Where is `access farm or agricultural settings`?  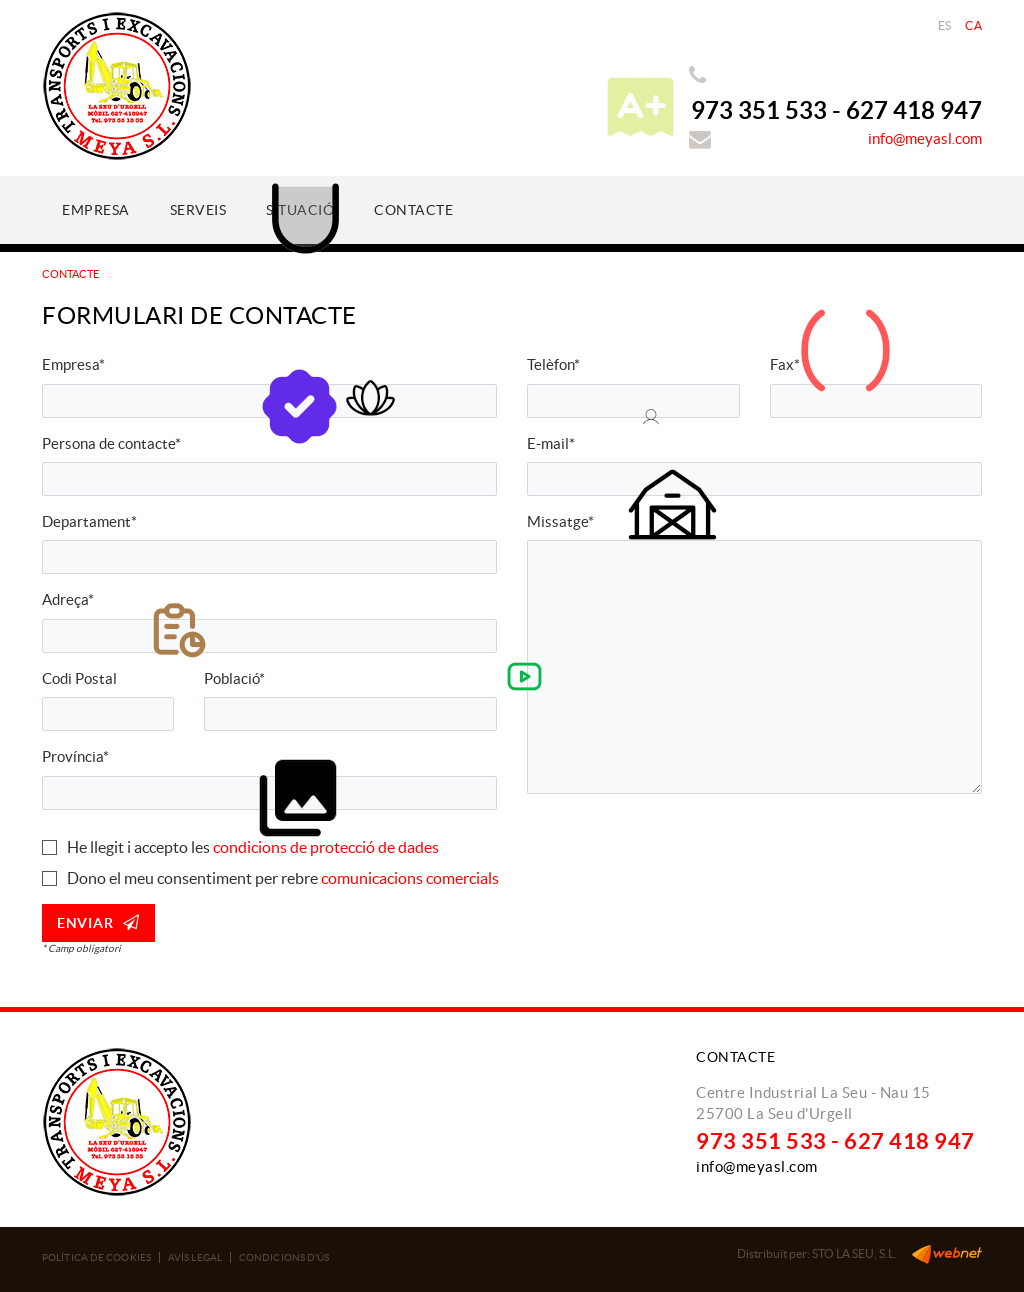
access farm or agricultural settings is located at coordinates (672, 510).